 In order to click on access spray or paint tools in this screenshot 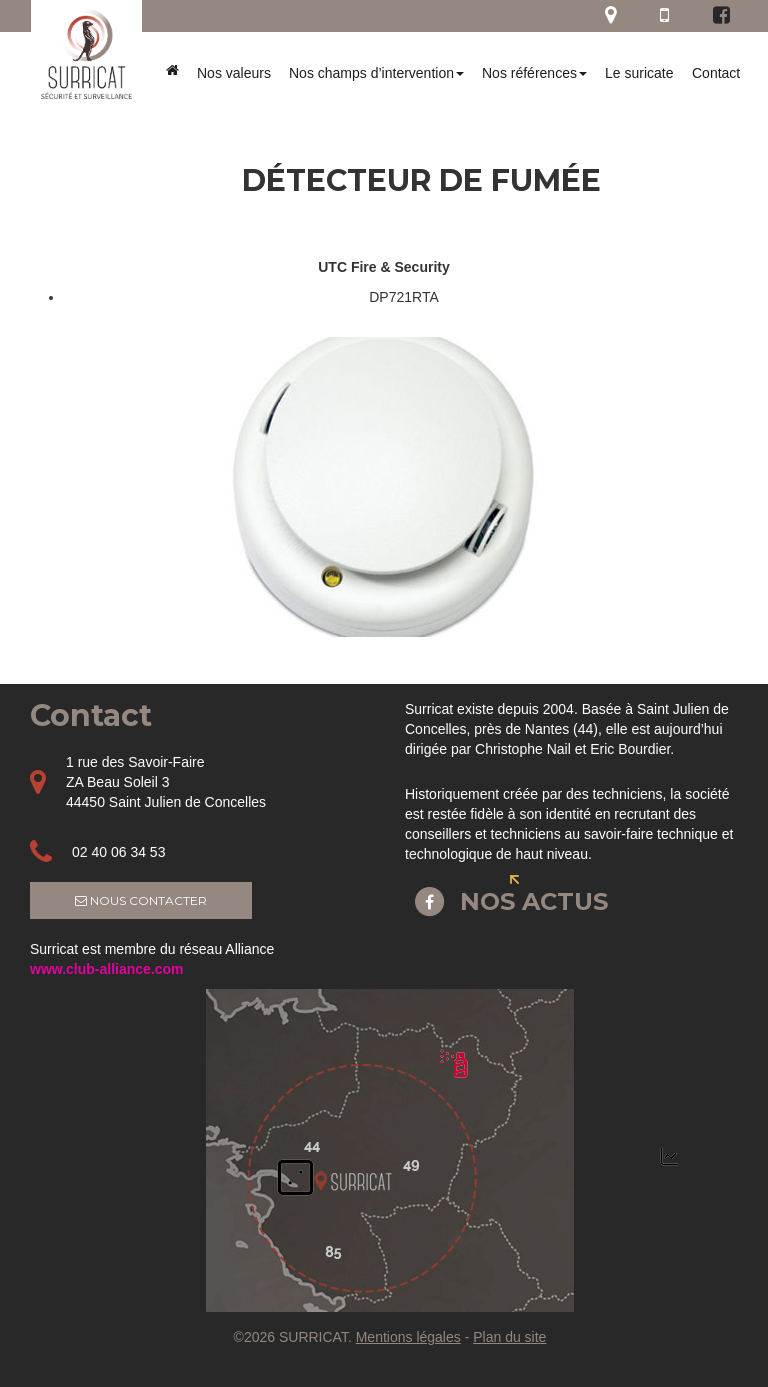, I will do `click(454, 1063)`.